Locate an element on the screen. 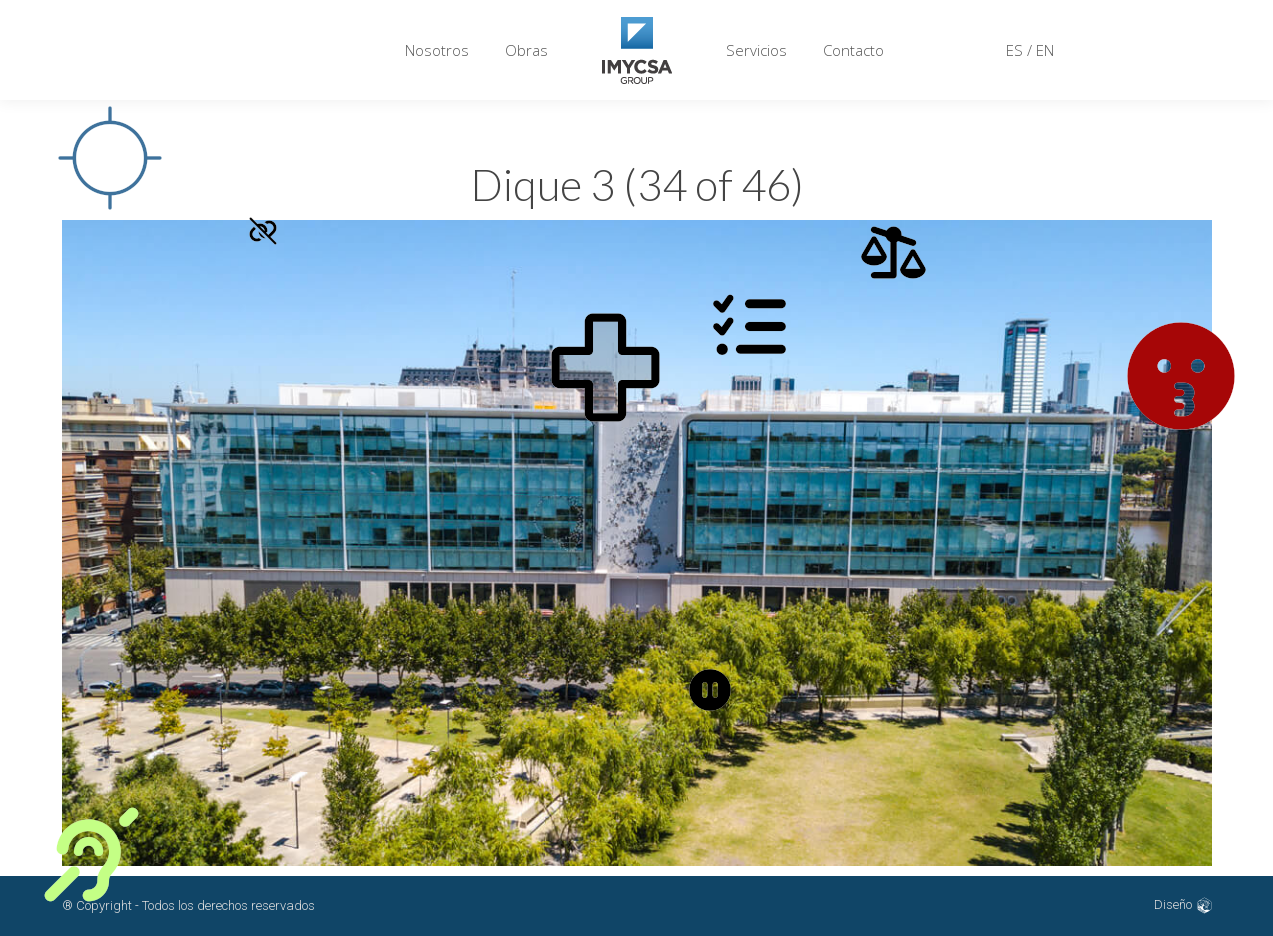 The image size is (1273, 936). indicates deaf or hard of hearing accessibility option is located at coordinates (91, 854).